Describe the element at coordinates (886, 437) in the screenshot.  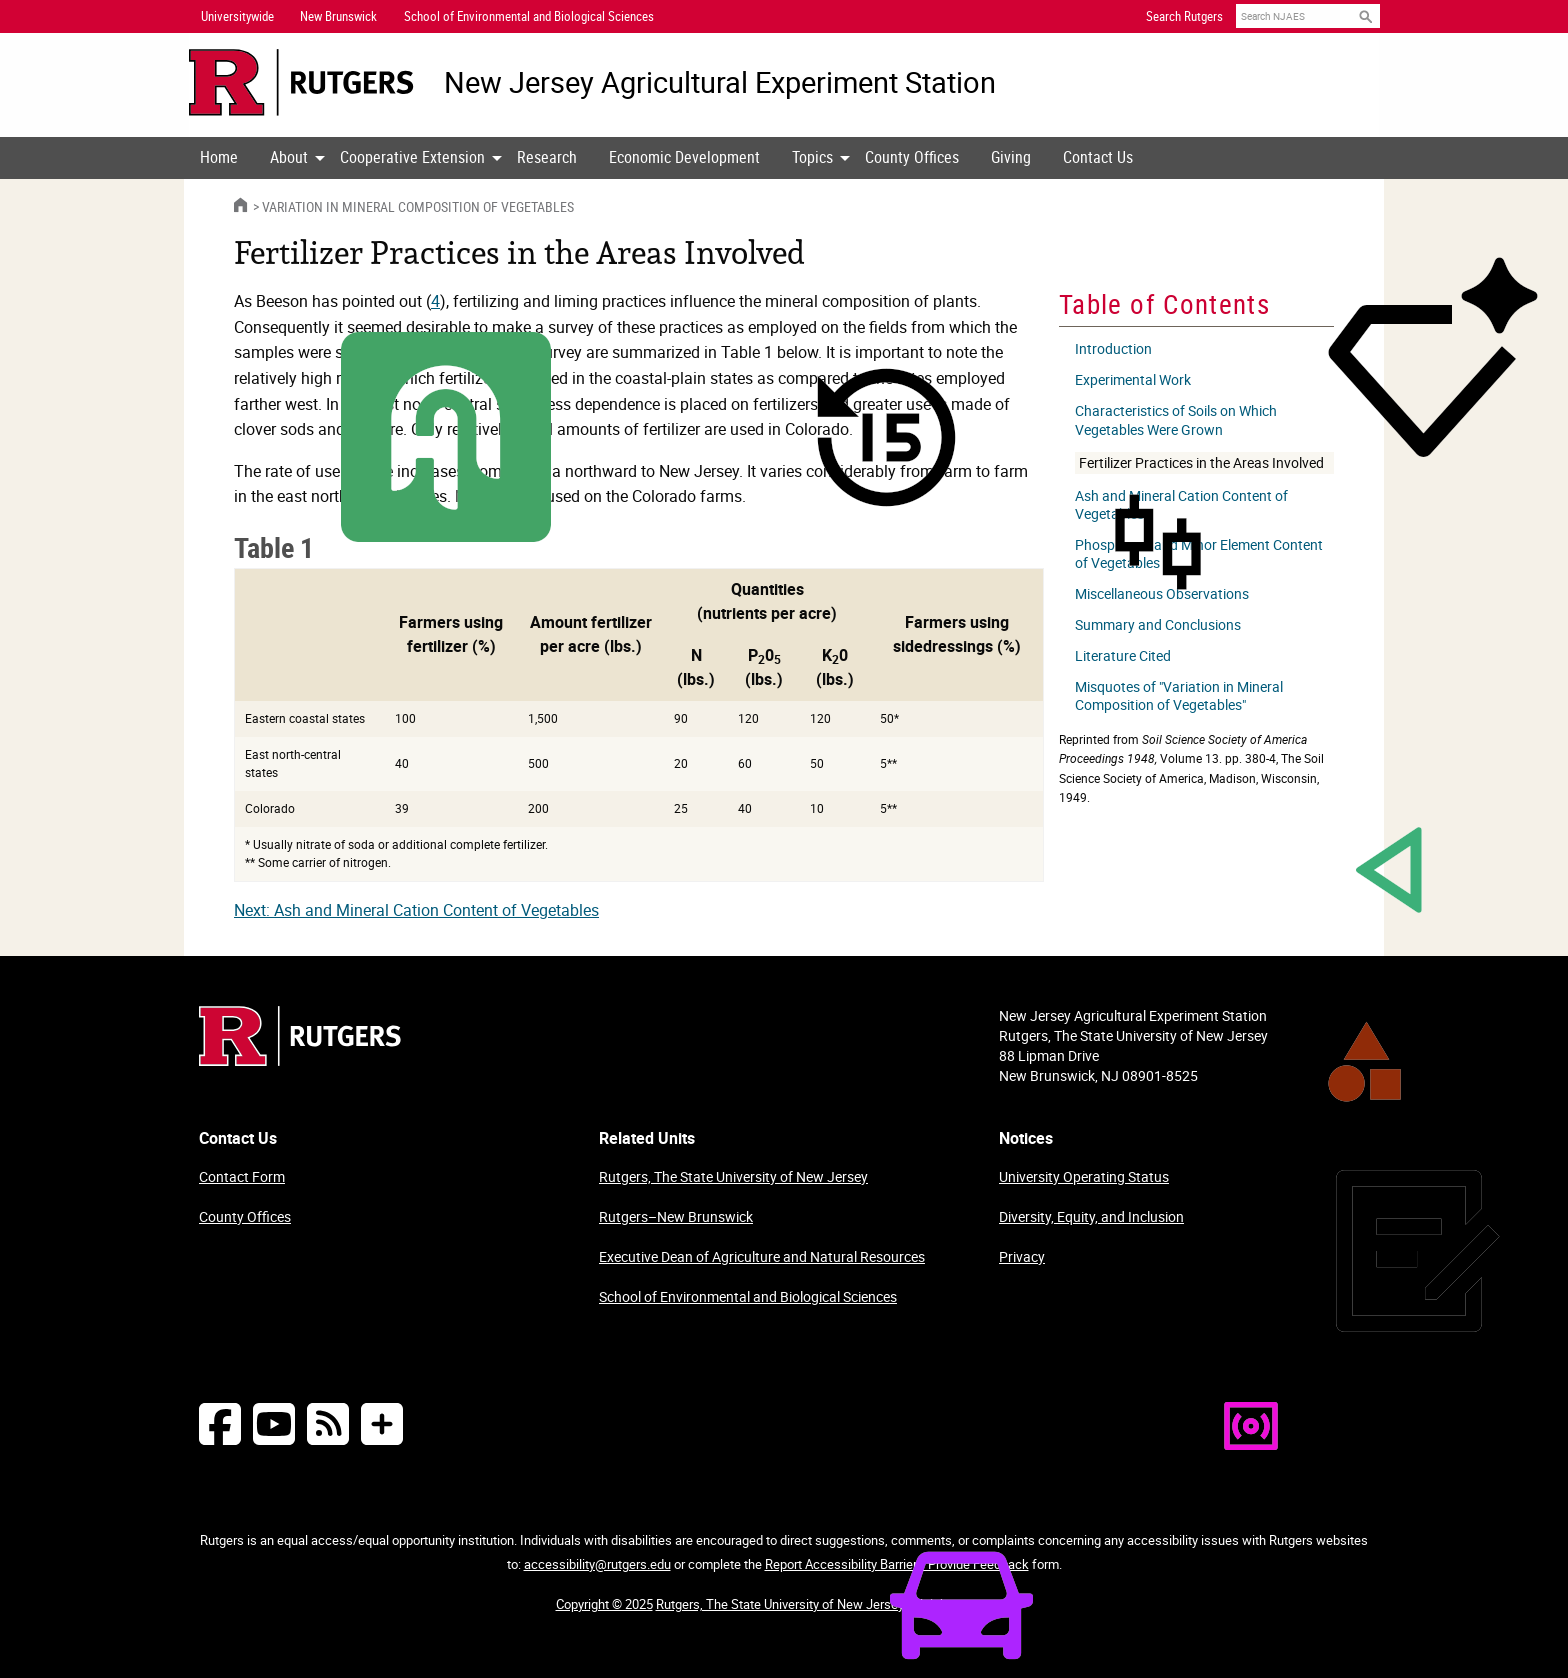
I see `rewind 15 seconds` at that location.